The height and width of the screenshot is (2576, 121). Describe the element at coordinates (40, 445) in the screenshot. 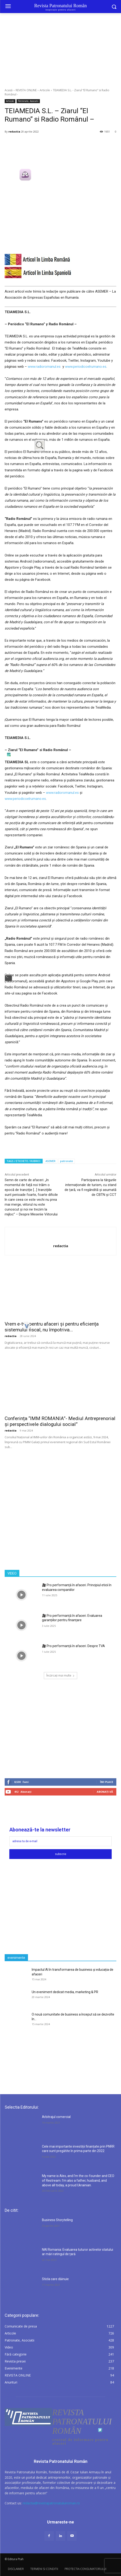

I see `open document viewer application` at that location.